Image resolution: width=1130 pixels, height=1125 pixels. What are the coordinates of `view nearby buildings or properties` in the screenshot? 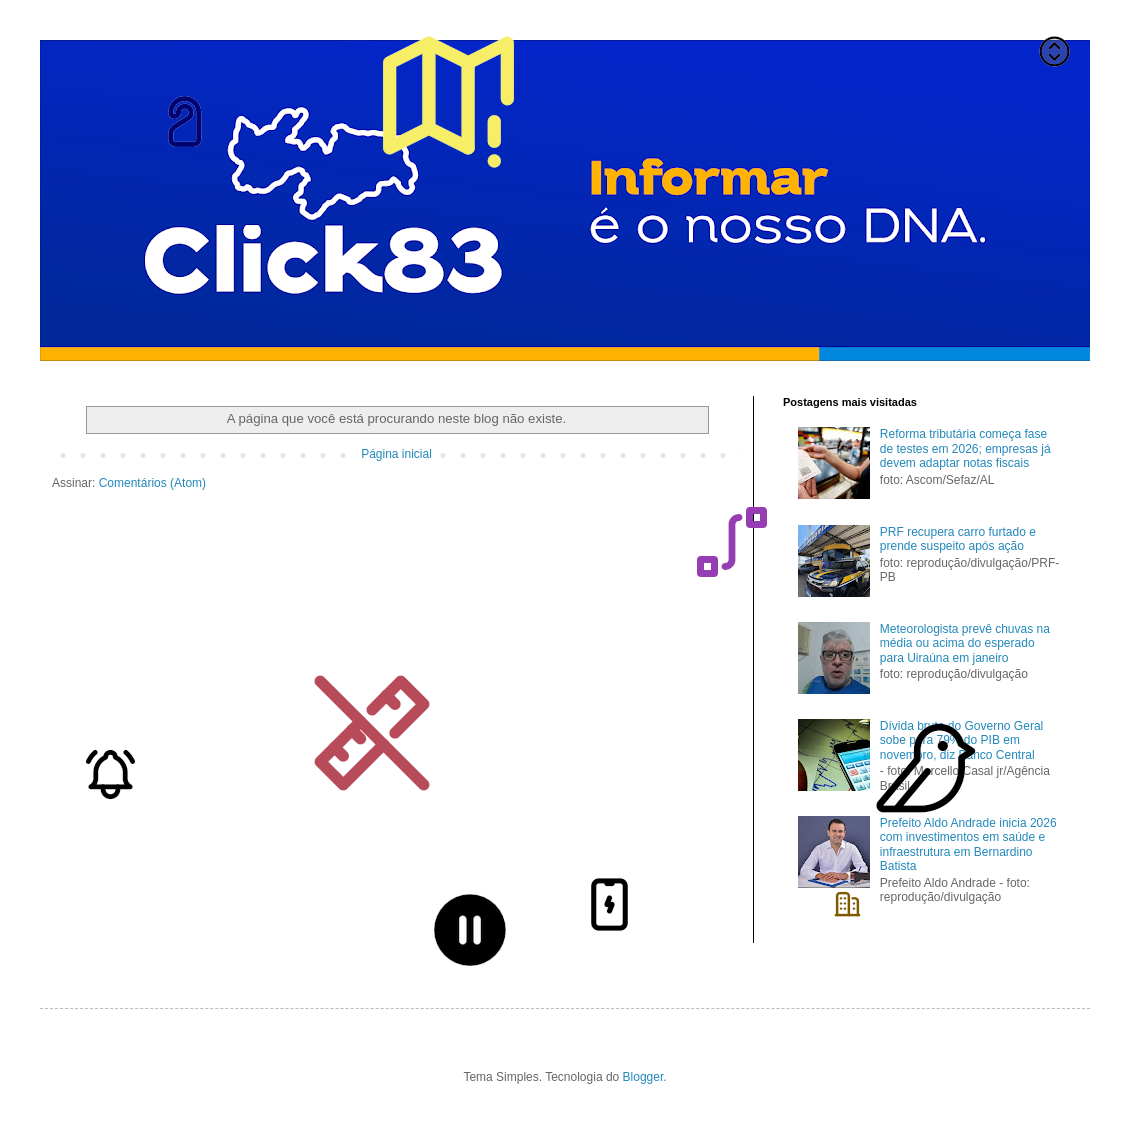 It's located at (847, 903).